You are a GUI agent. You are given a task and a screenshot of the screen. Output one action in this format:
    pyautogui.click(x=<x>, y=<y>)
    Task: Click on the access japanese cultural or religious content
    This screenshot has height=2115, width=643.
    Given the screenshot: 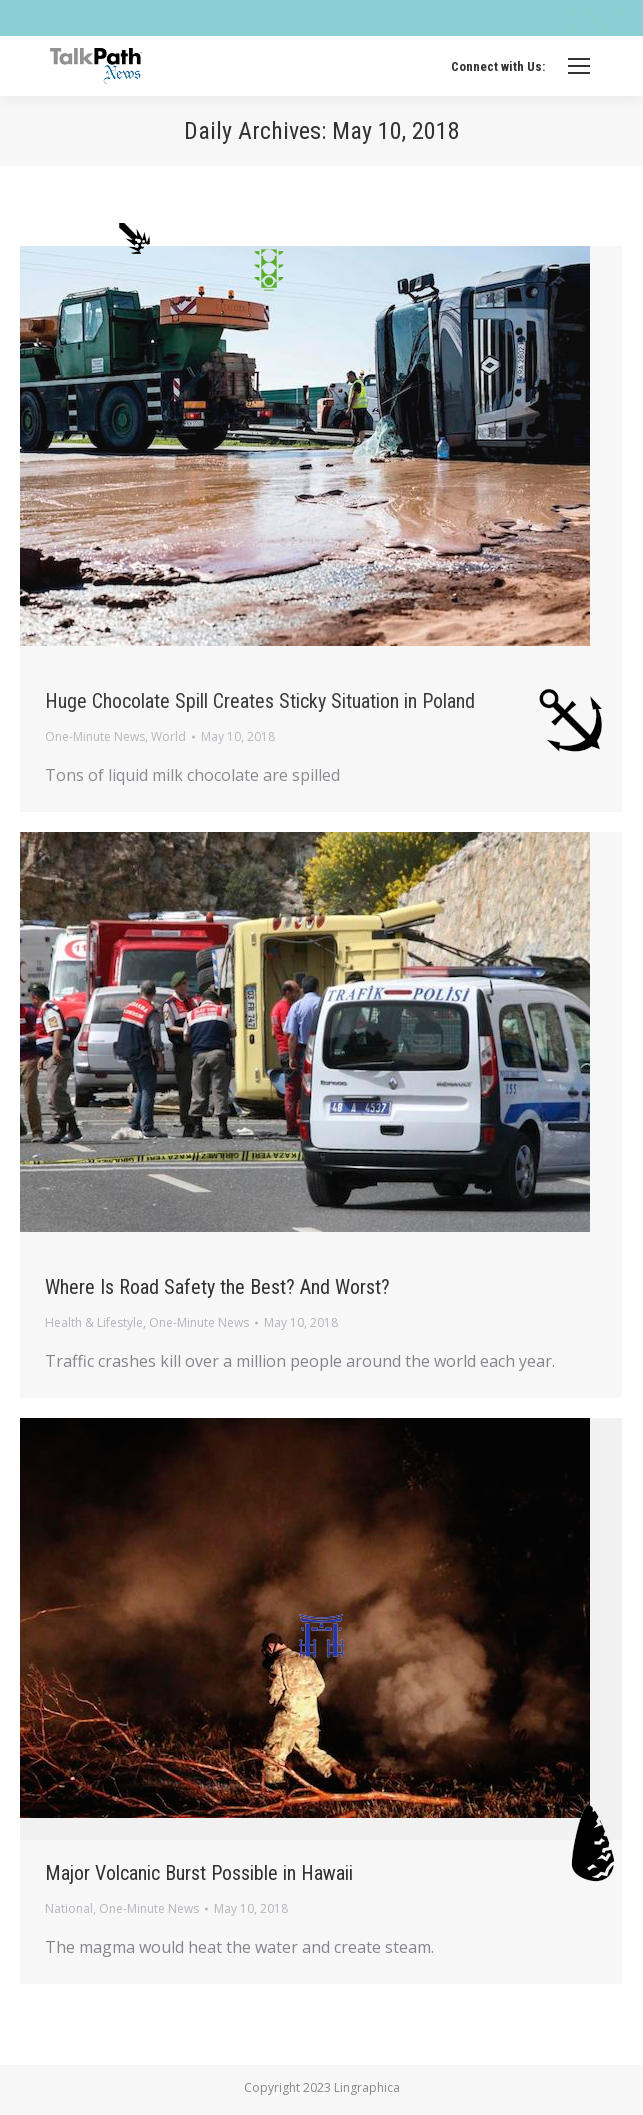 What is the action you would take?
    pyautogui.click(x=321, y=1634)
    